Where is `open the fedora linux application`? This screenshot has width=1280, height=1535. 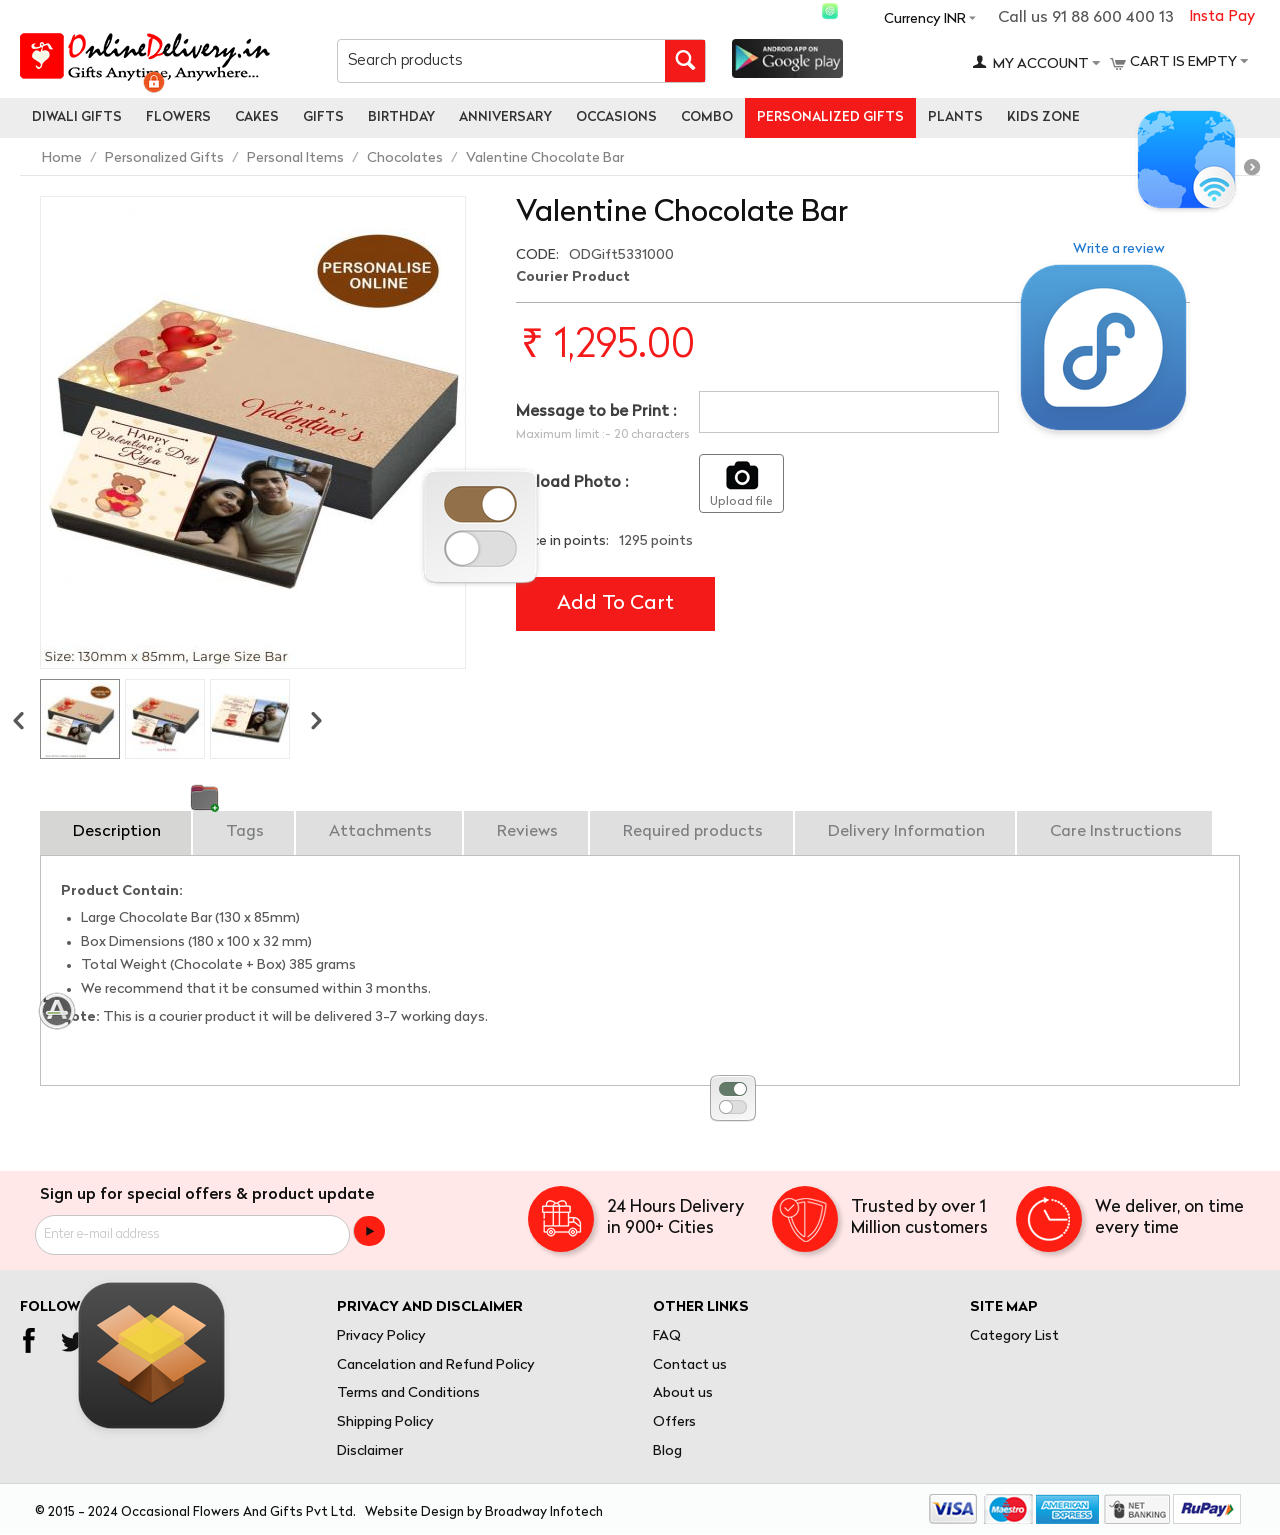 open the fedora linux application is located at coordinates (1103, 347).